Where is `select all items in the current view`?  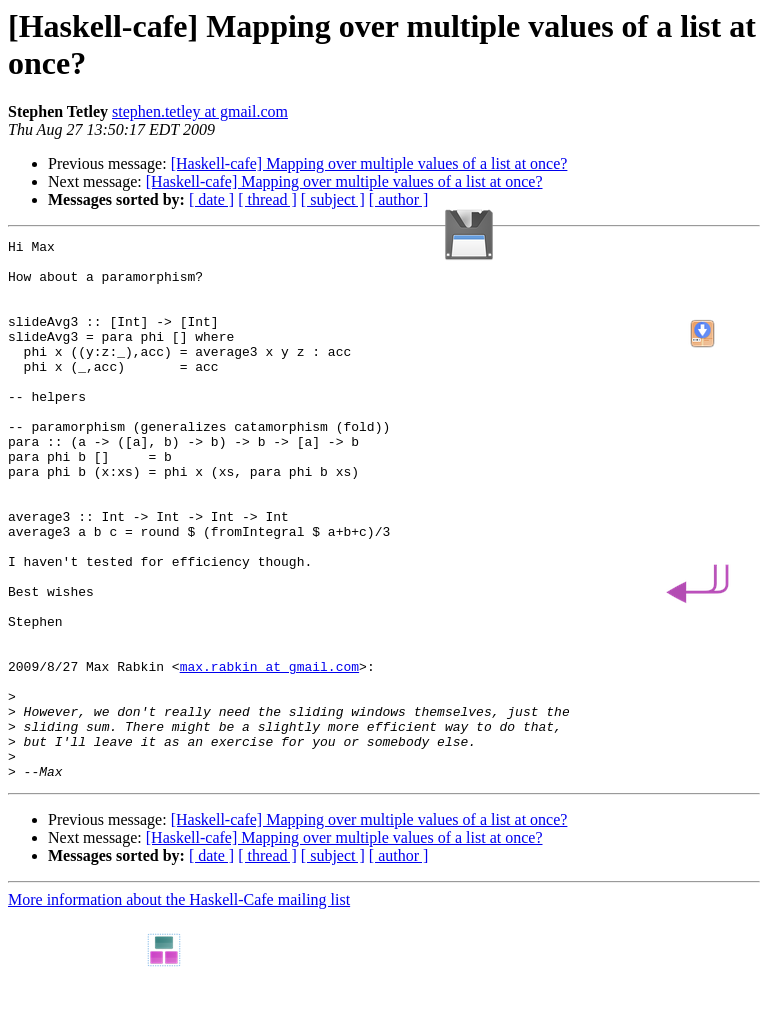 select all items in the current view is located at coordinates (164, 950).